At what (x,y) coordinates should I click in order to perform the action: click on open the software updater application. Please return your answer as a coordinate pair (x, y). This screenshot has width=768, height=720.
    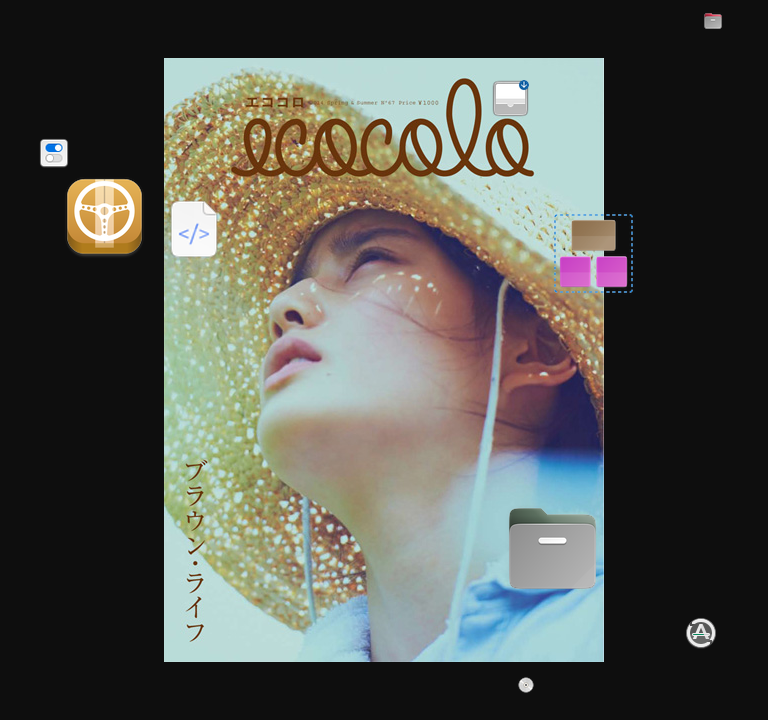
    Looking at the image, I should click on (701, 633).